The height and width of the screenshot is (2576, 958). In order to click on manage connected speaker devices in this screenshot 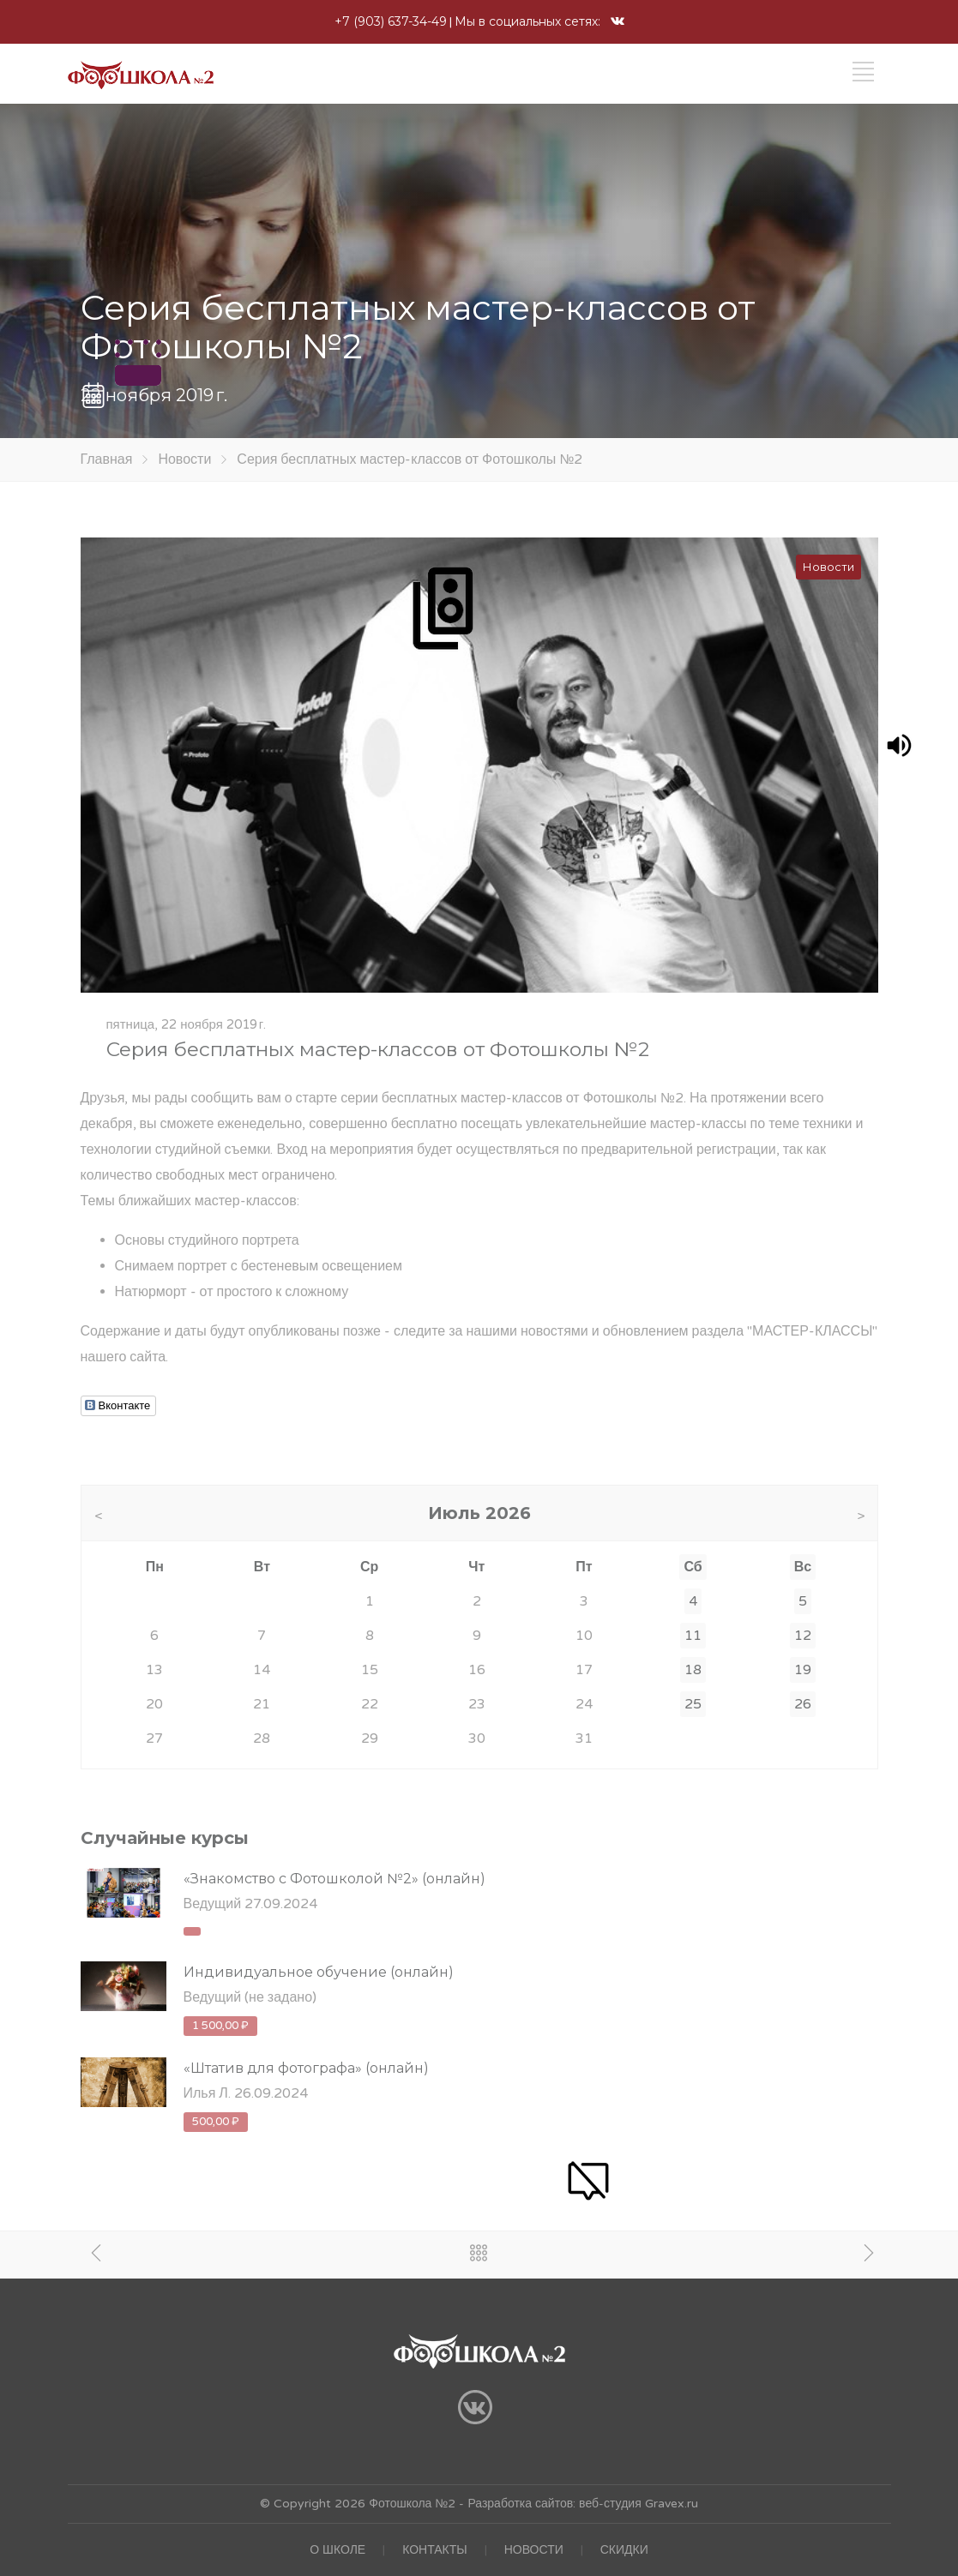, I will do `click(443, 608)`.